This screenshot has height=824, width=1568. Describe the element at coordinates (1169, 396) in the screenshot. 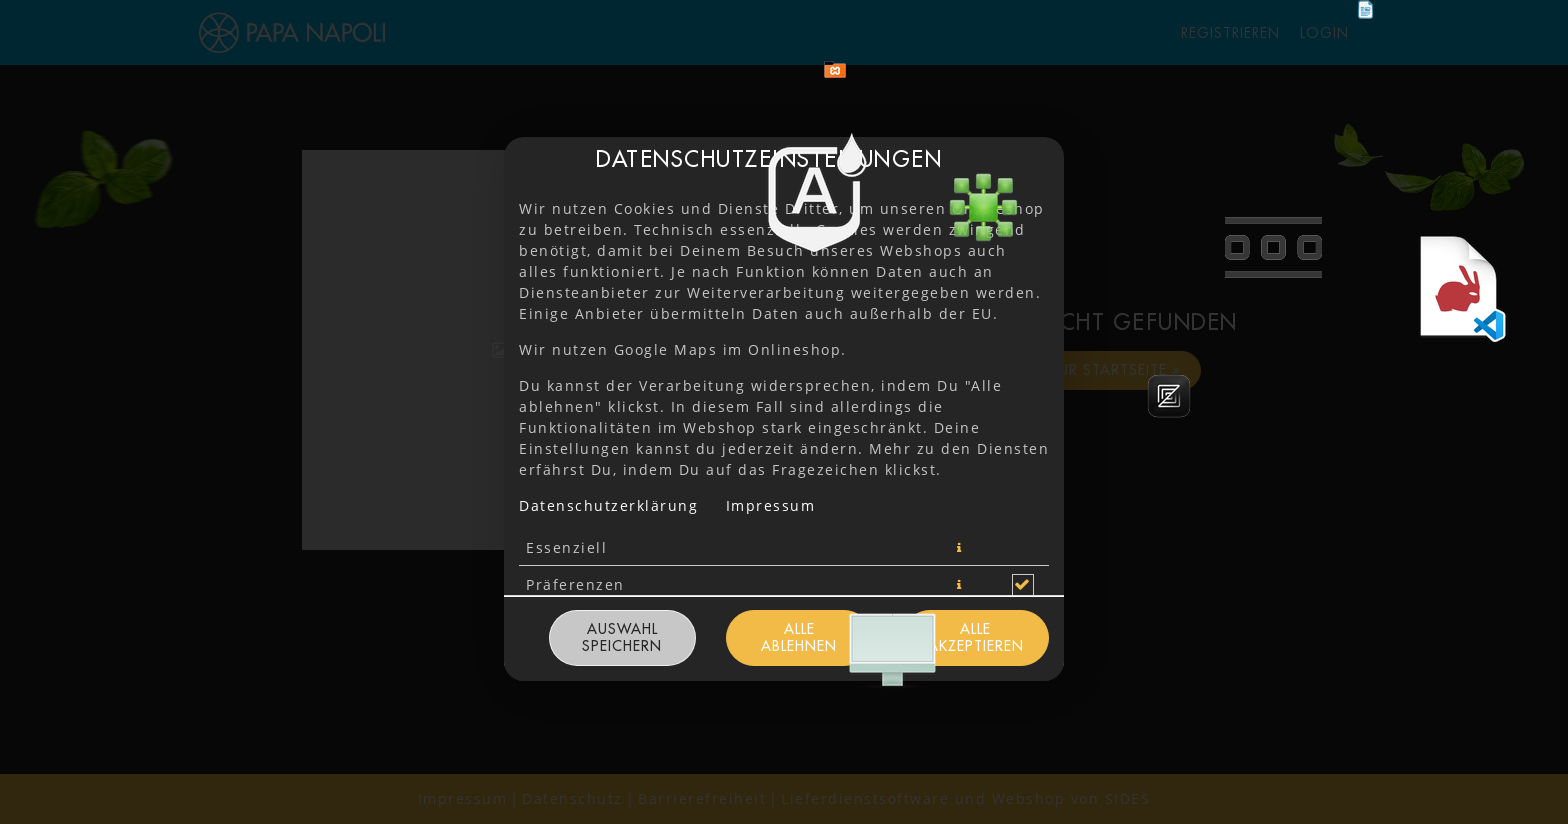

I see `open zed code editor` at that location.